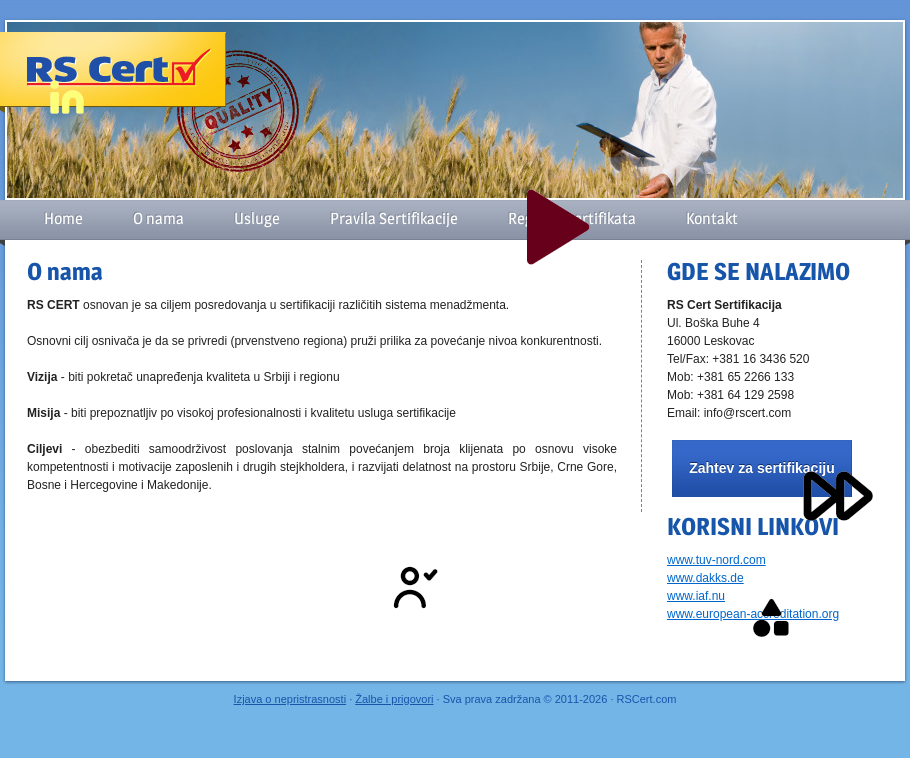 This screenshot has height=758, width=910. What do you see at coordinates (67, 97) in the screenshot?
I see `connect with LinkedIn profile` at bounding box center [67, 97].